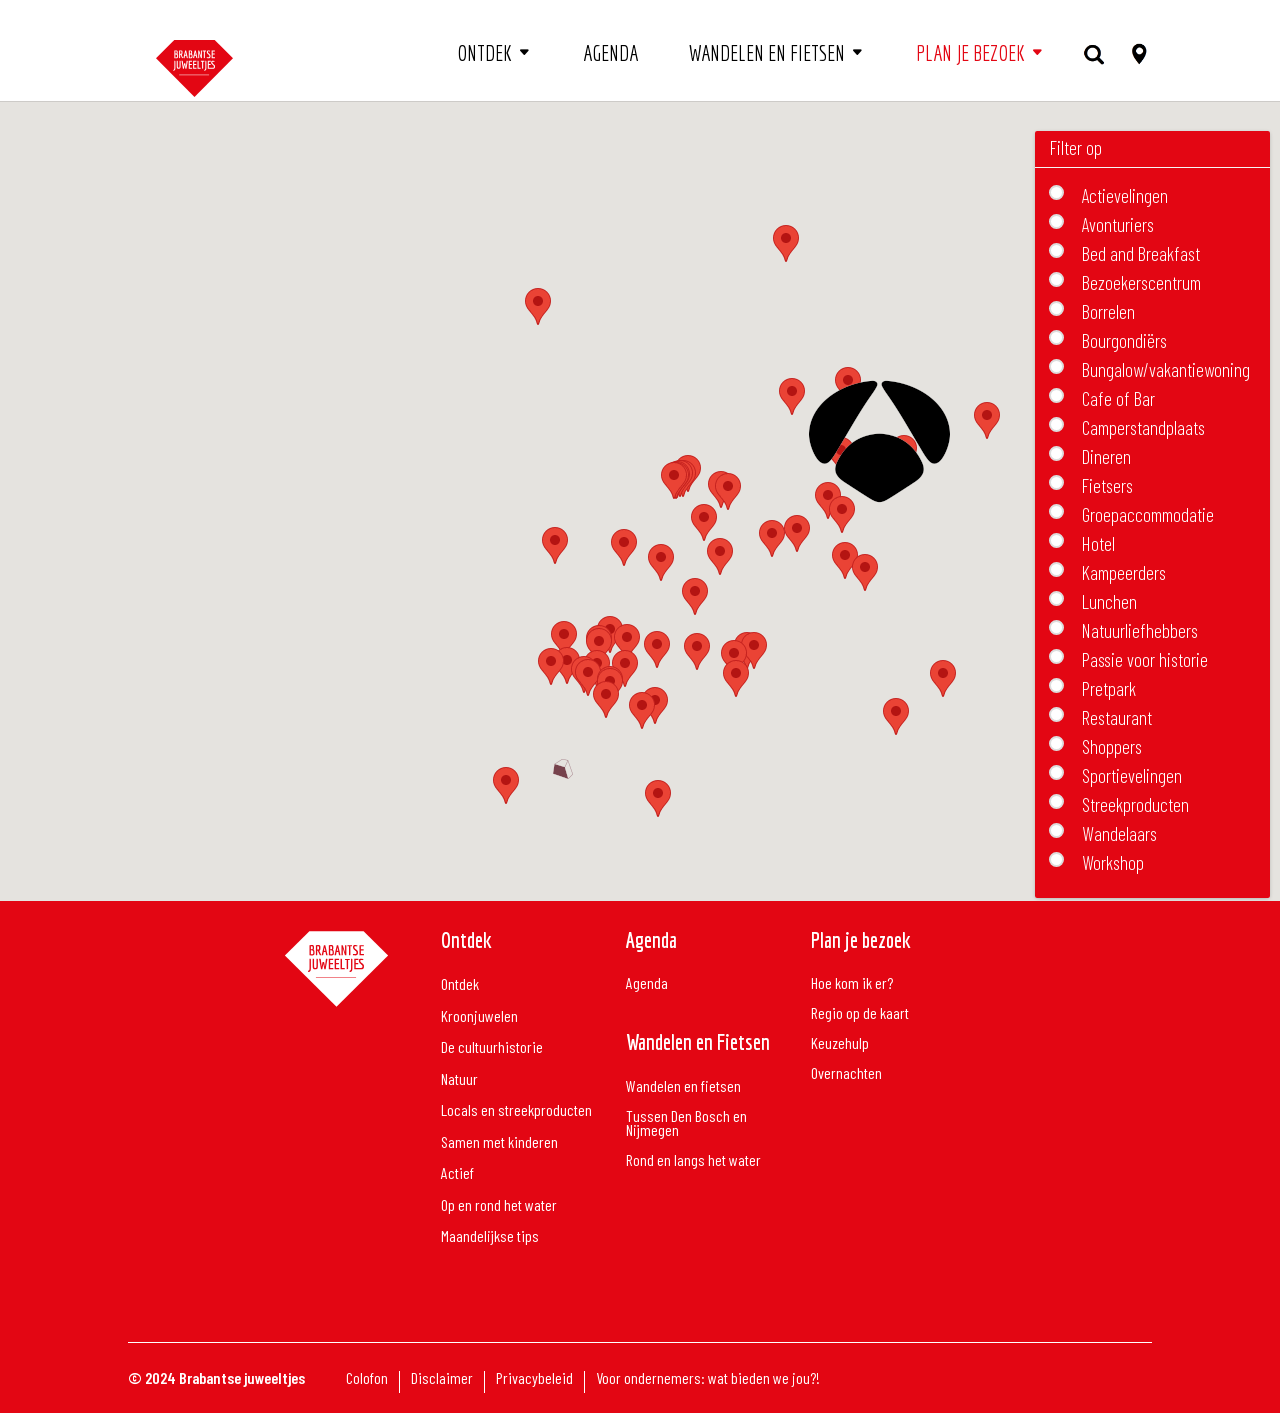 Image resolution: width=1280 pixels, height=1413 pixels. I want to click on open the Antena 3 app, so click(879, 441).